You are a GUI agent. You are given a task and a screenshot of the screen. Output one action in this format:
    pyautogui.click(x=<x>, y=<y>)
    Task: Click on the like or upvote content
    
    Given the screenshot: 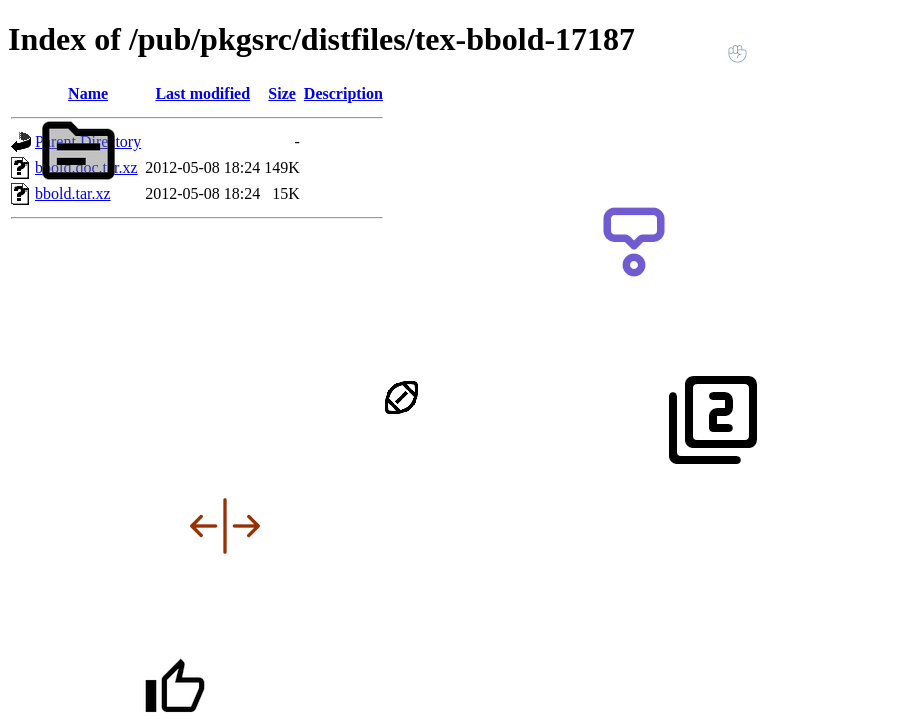 What is the action you would take?
    pyautogui.click(x=175, y=688)
    